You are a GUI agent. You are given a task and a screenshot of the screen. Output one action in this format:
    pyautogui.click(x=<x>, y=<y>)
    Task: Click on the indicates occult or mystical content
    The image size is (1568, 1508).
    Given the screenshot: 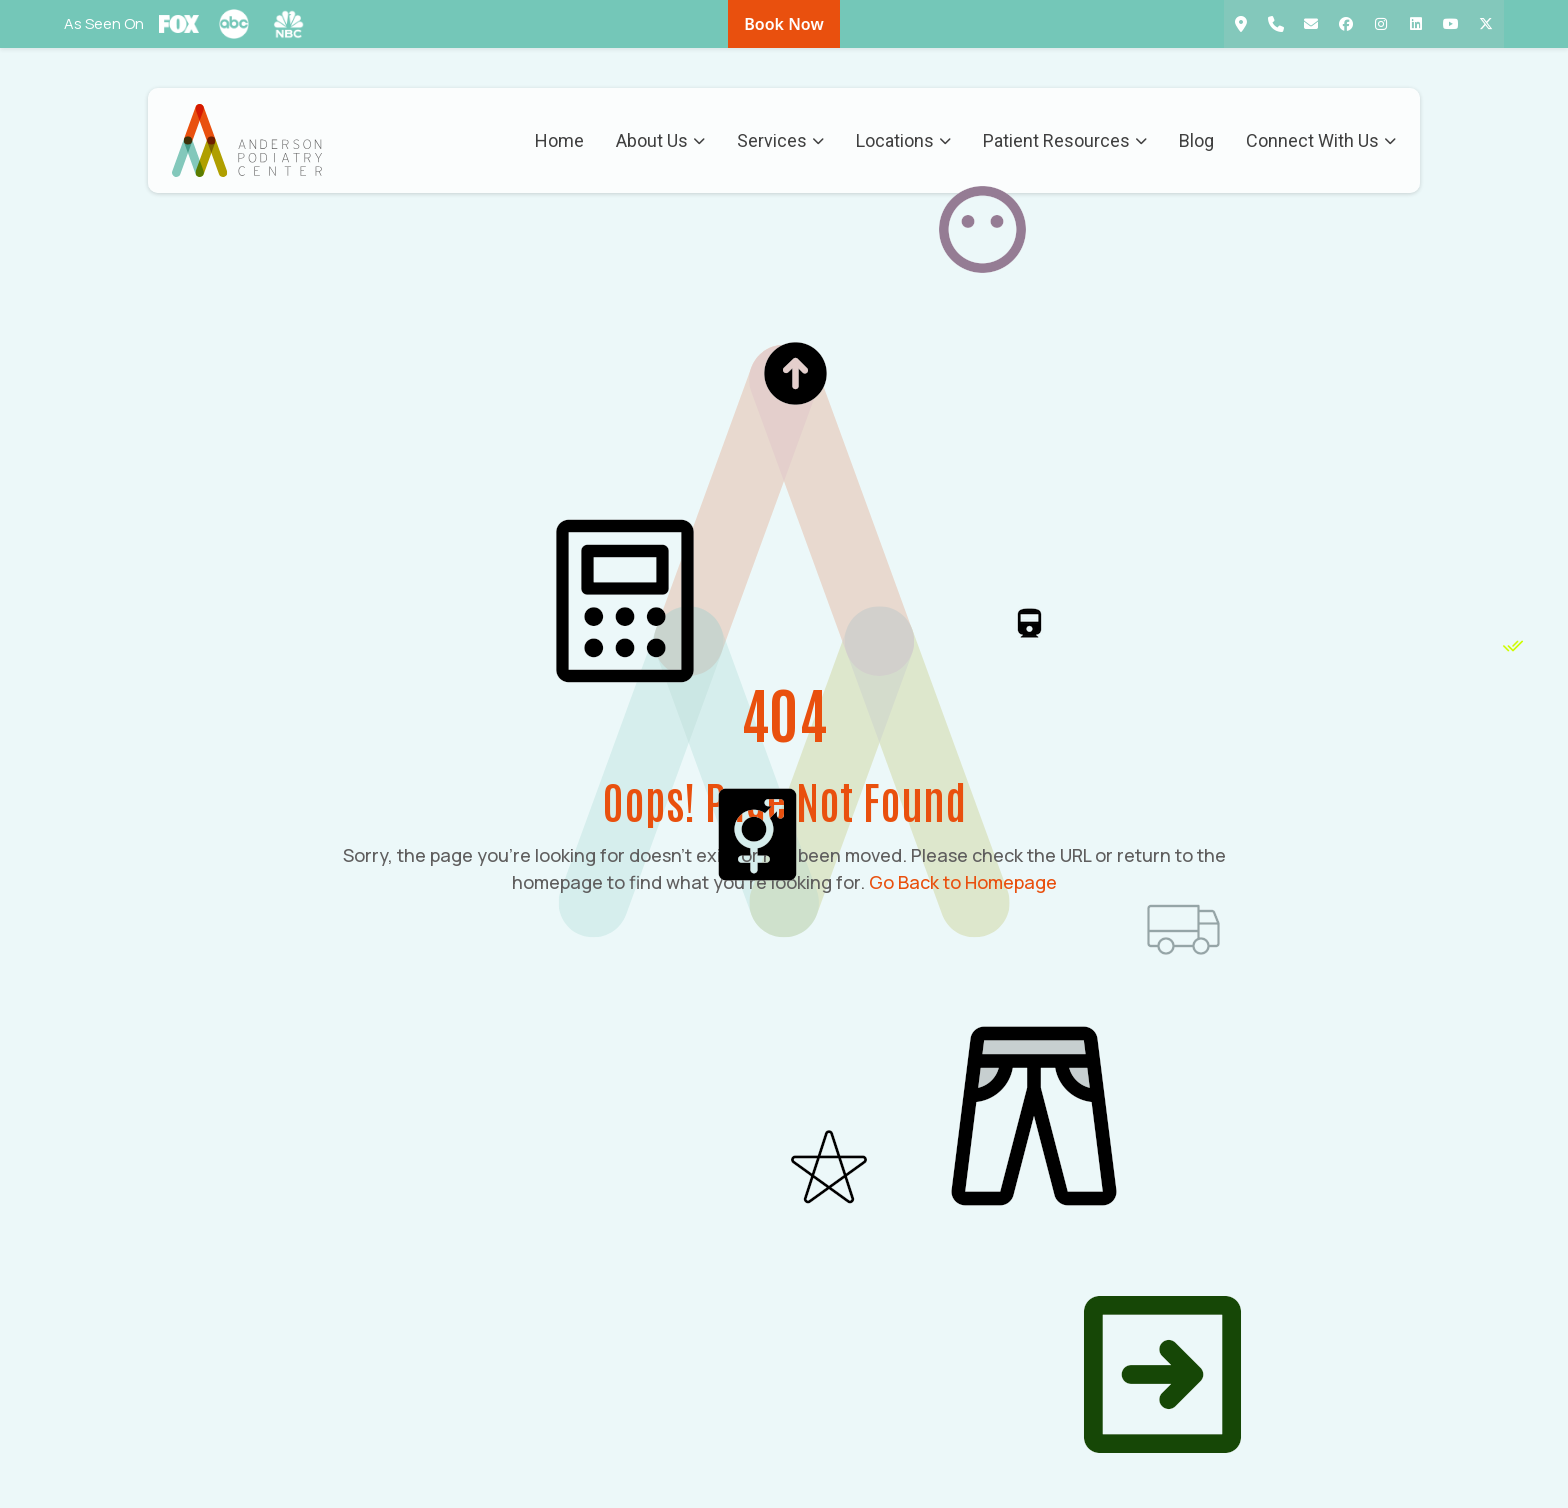 What is the action you would take?
    pyautogui.click(x=829, y=1171)
    